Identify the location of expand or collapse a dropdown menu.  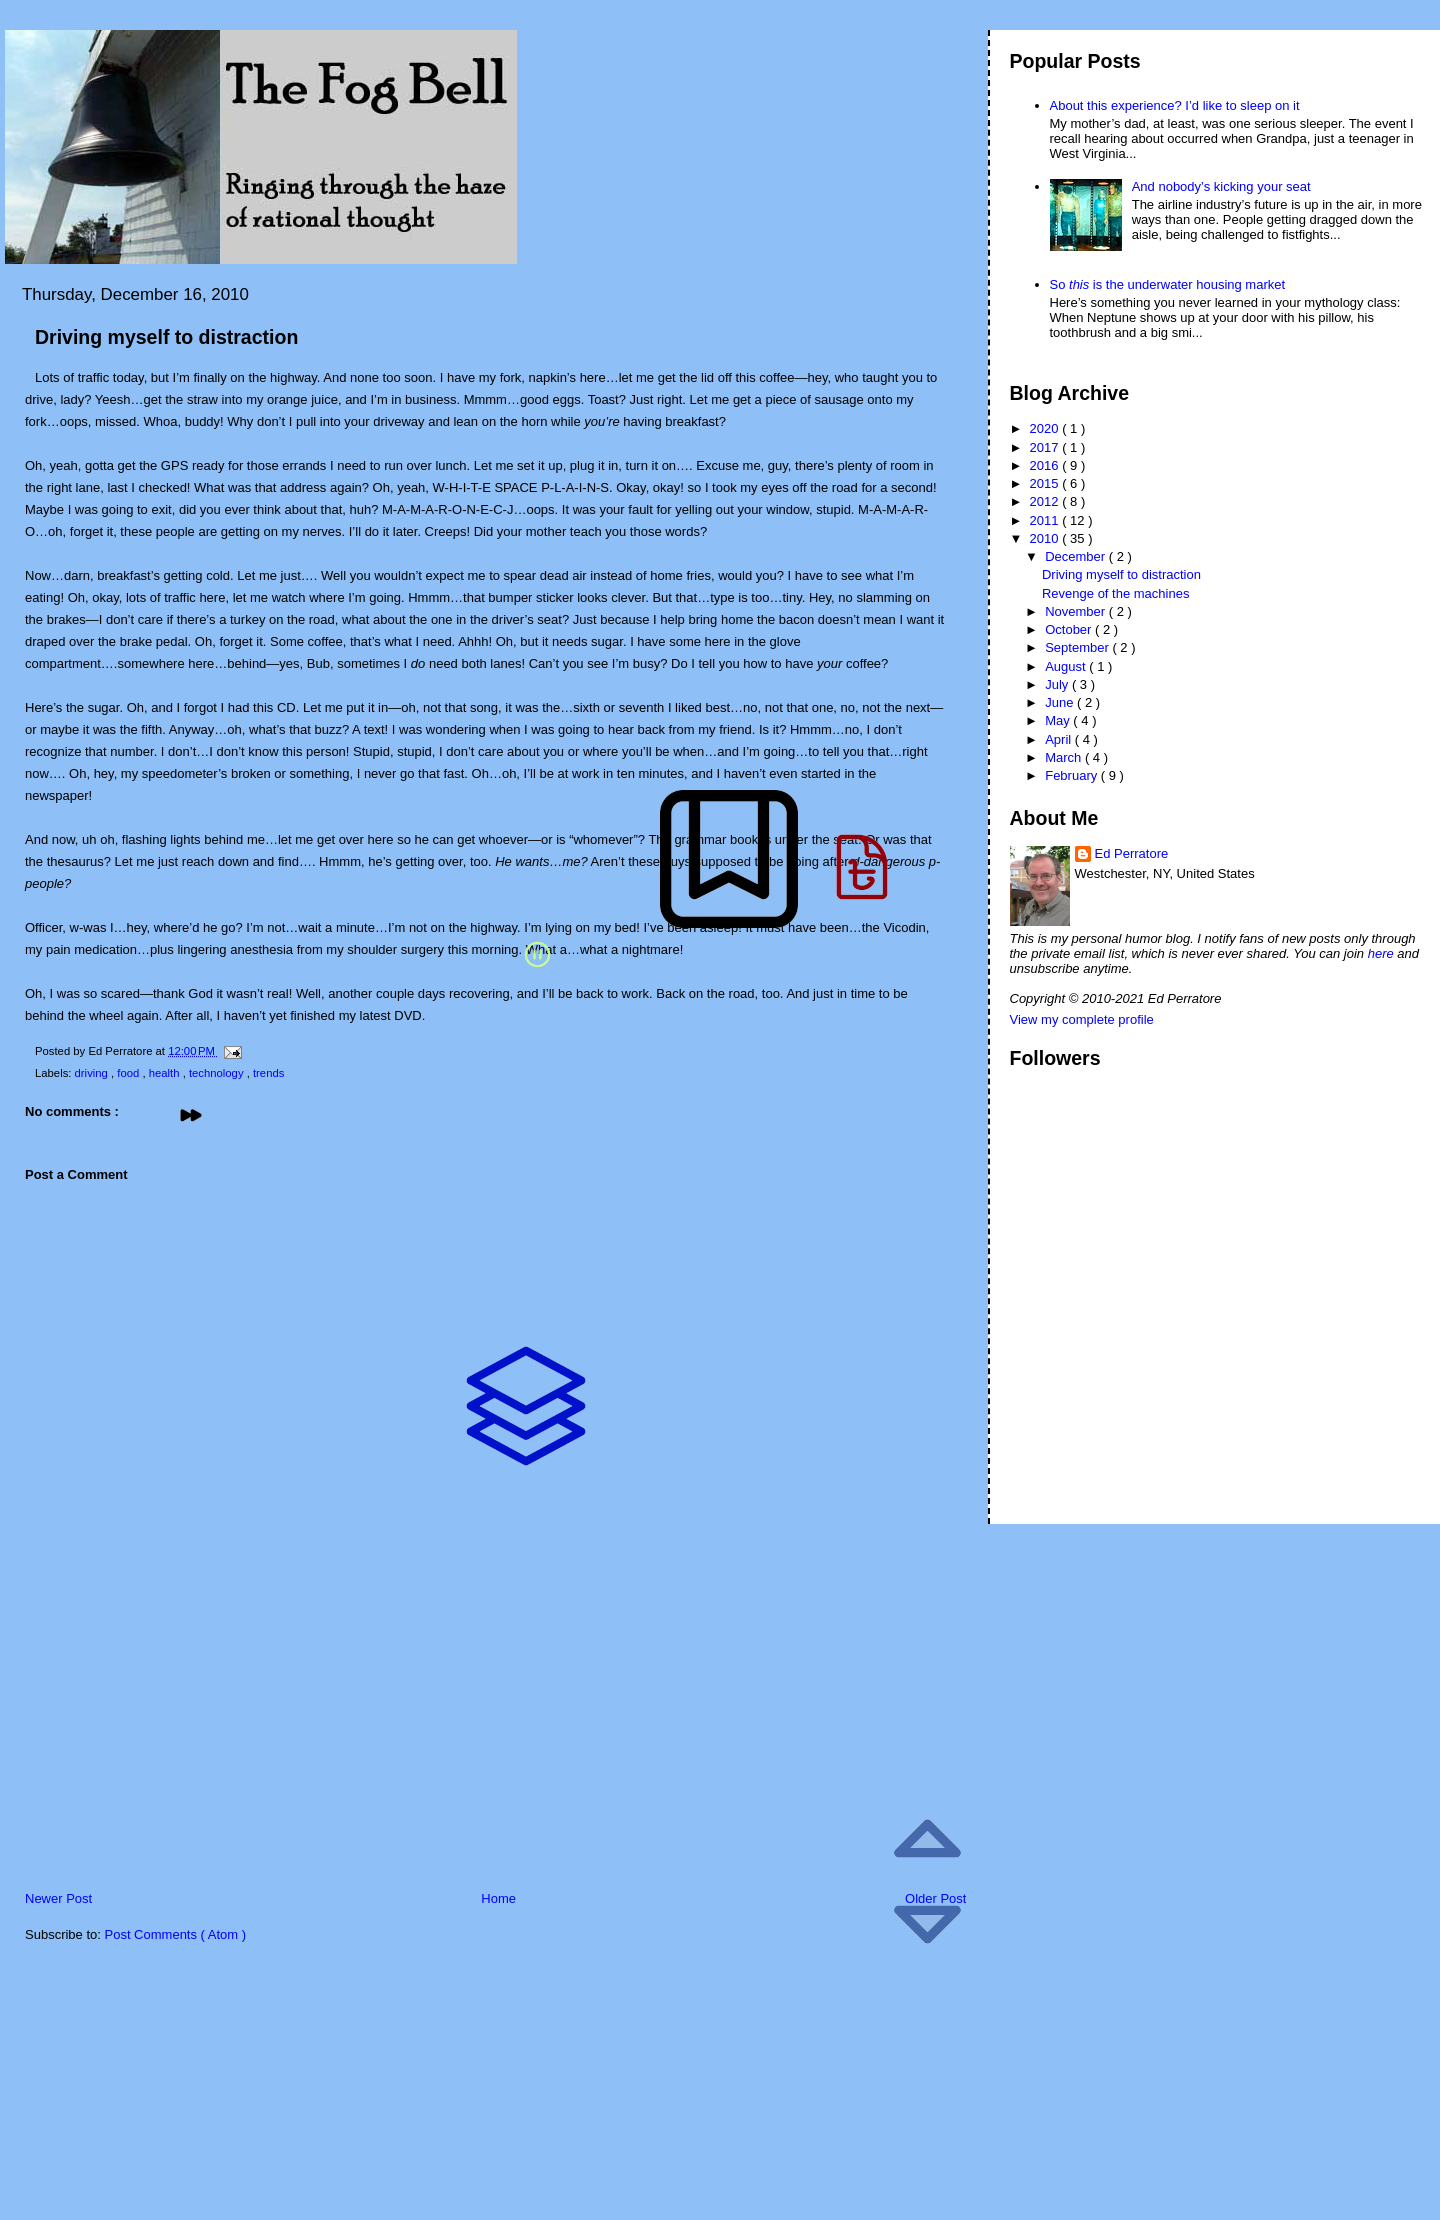
(927, 1881).